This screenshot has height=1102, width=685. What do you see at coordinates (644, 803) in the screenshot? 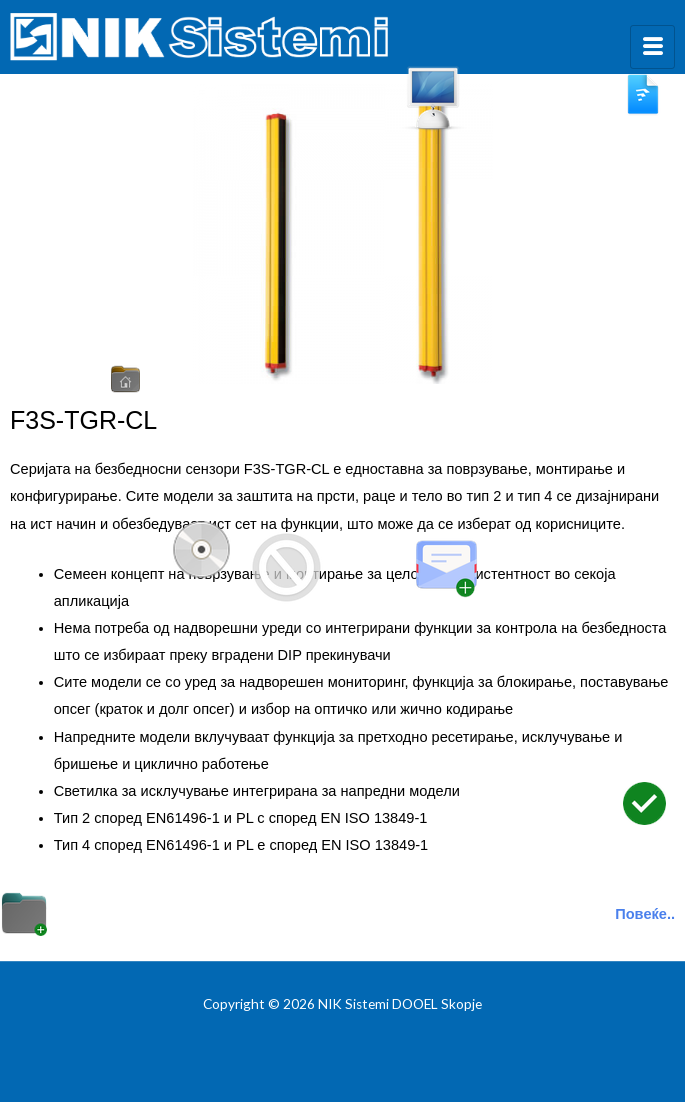
I see `confirm or approve an action` at bounding box center [644, 803].